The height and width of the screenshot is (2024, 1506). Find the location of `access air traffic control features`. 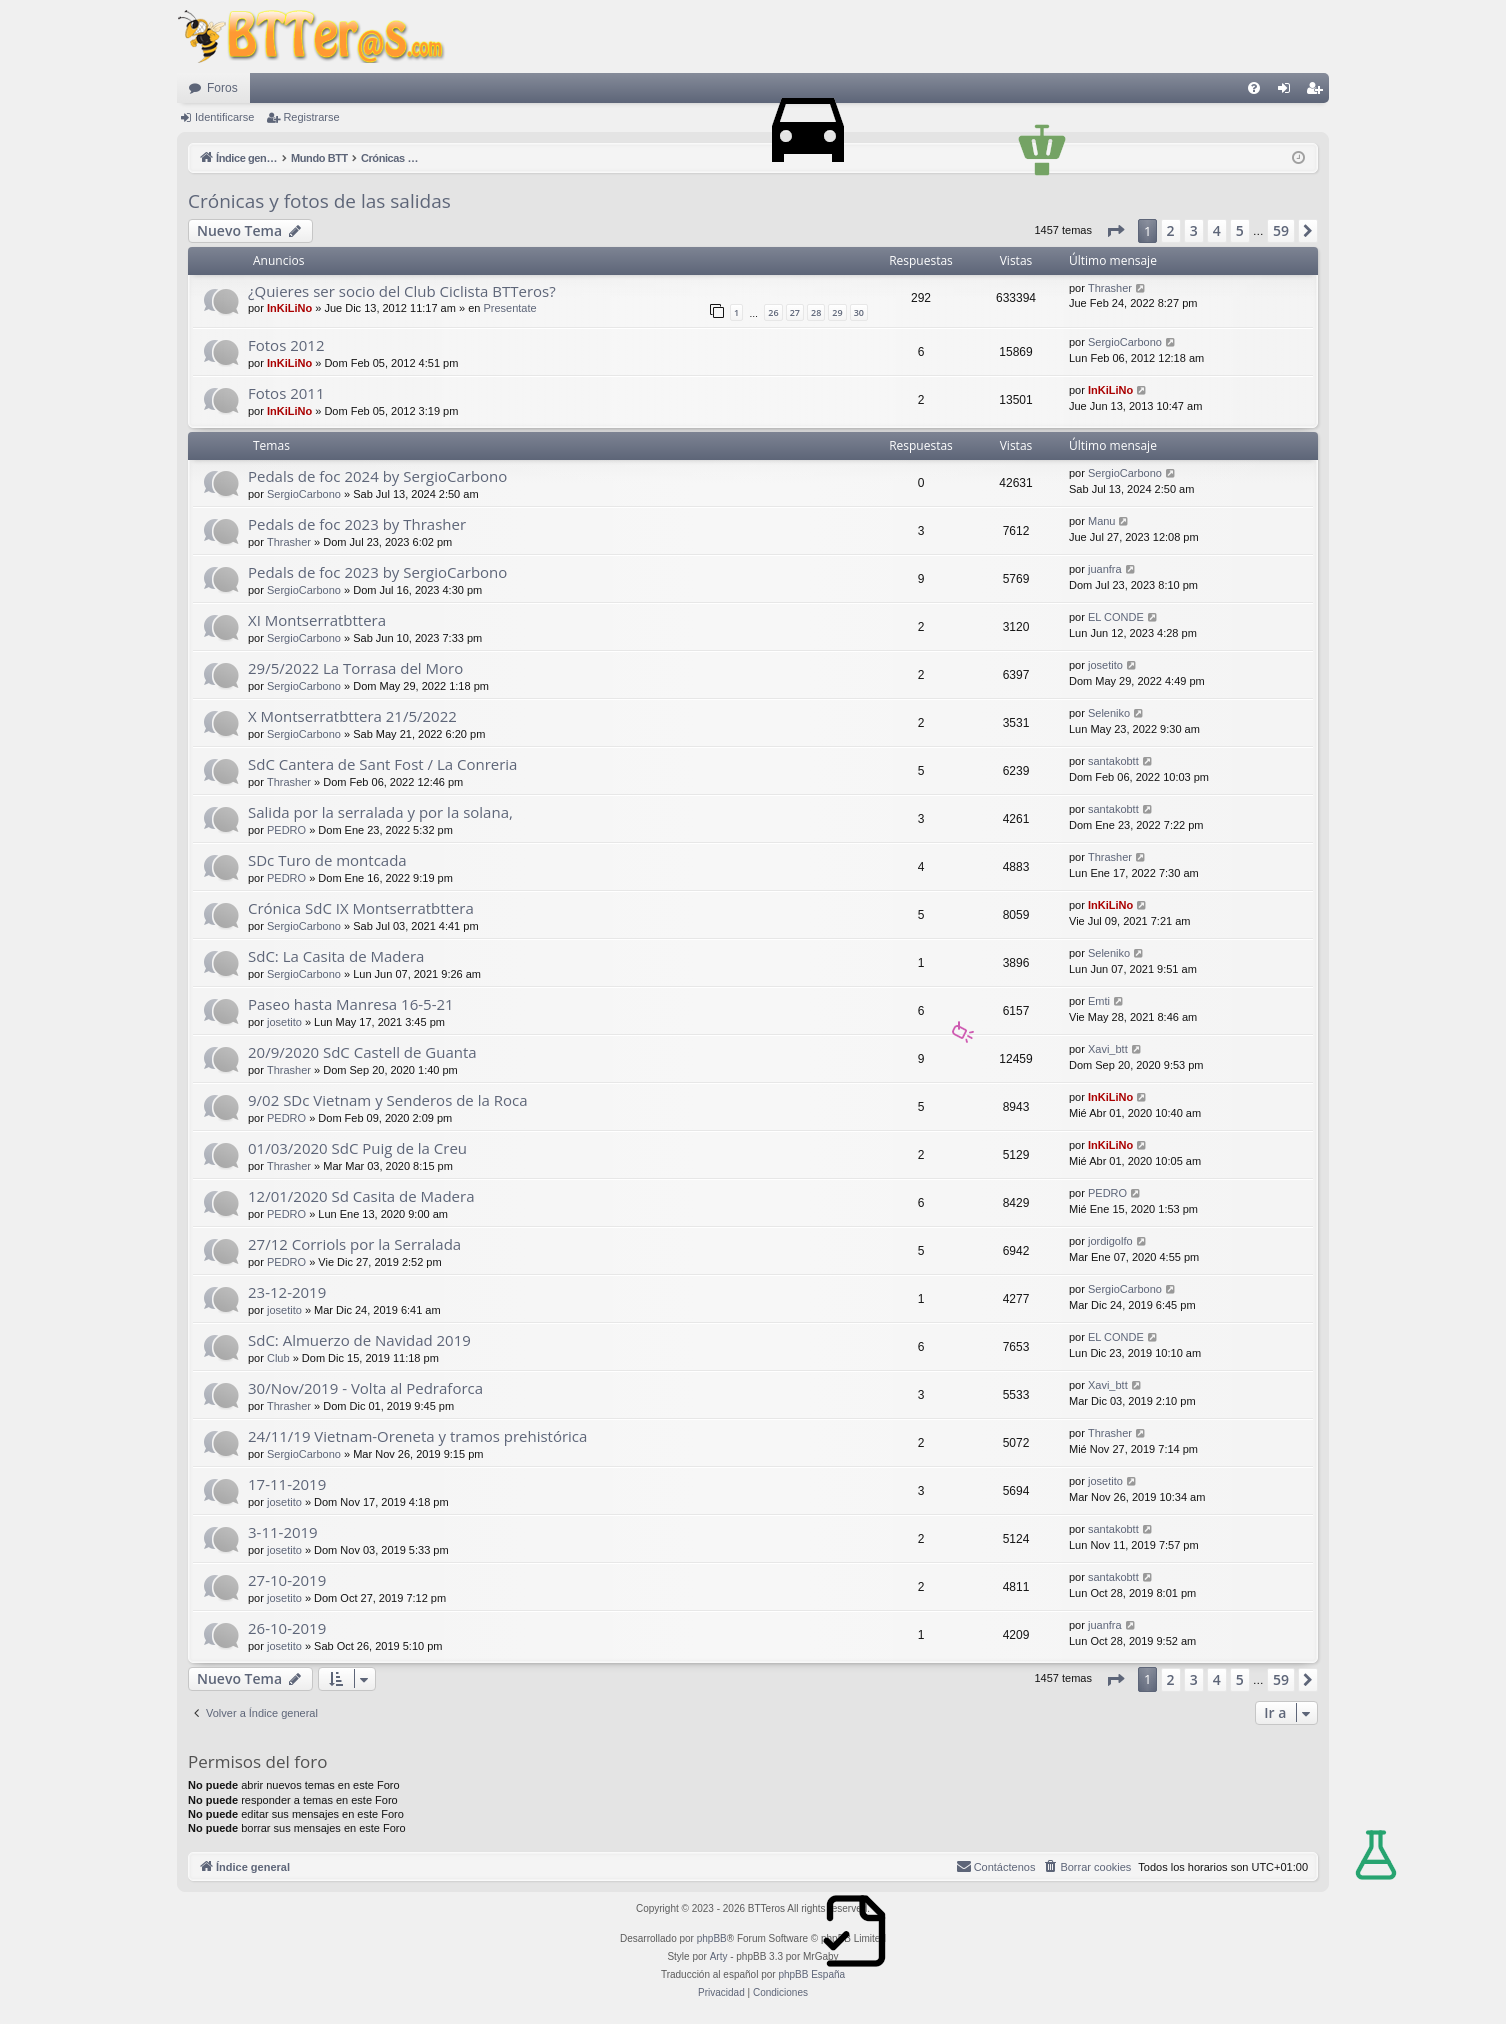

access air traffic control features is located at coordinates (1042, 150).